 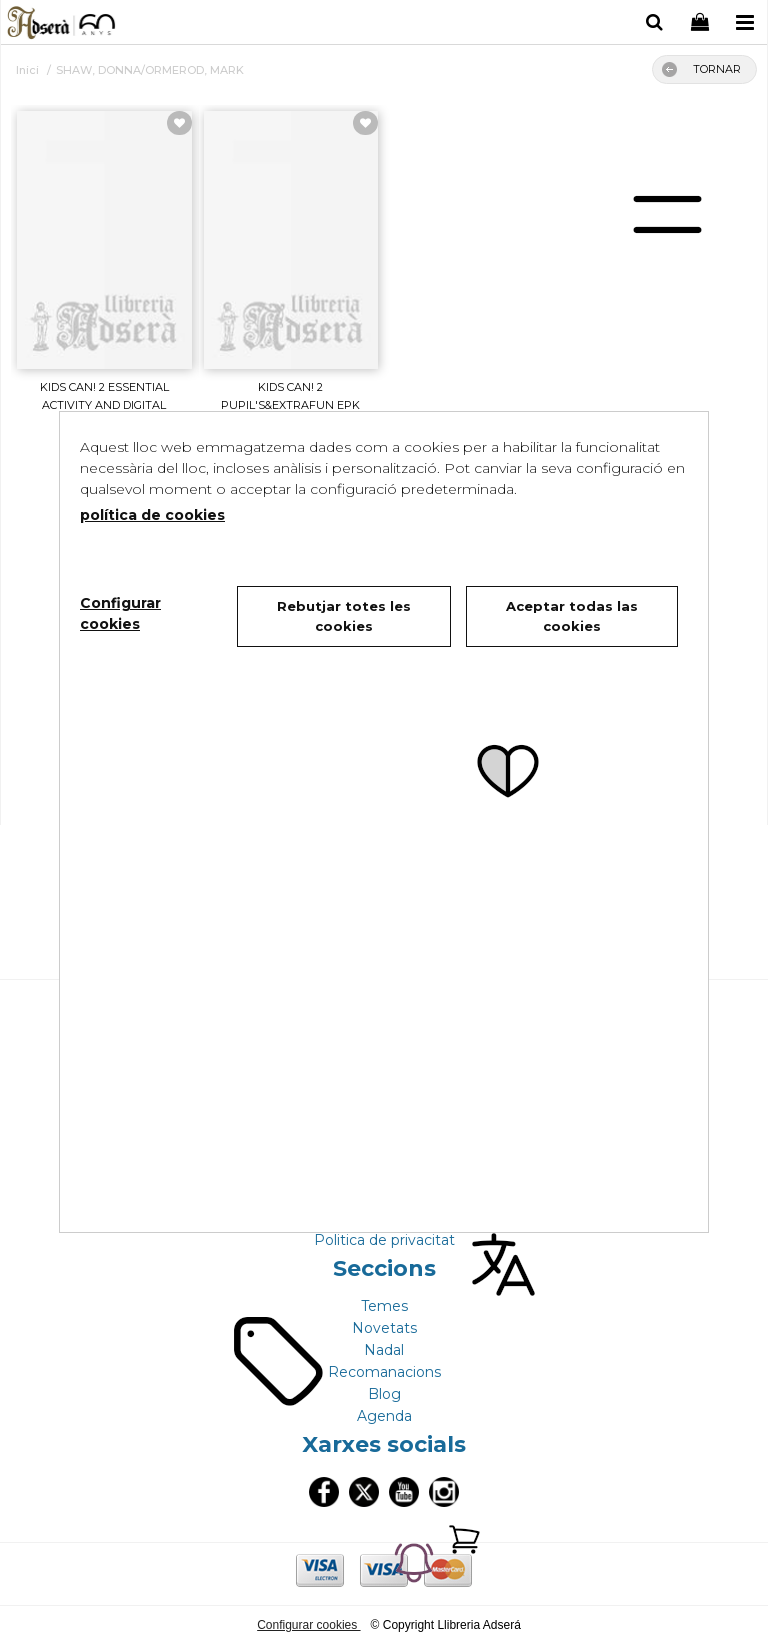 What do you see at coordinates (503, 1264) in the screenshot?
I see `change language settings` at bounding box center [503, 1264].